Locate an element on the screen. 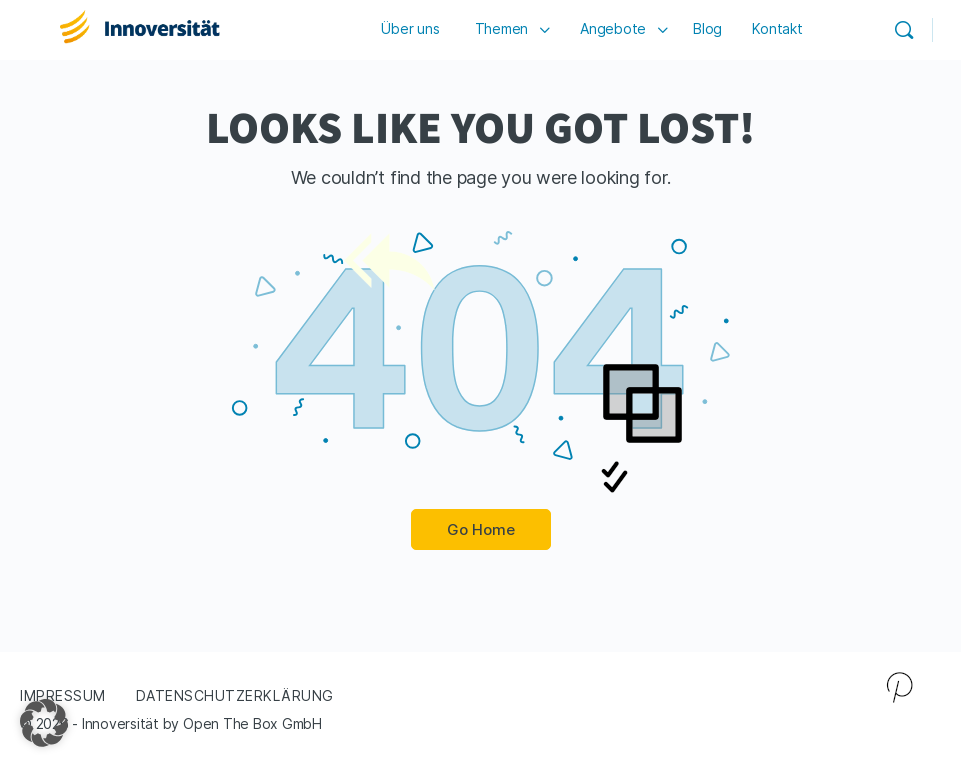 This screenshot has width=961, height=767. reply to all recipients is located at coordinates (389, 260).